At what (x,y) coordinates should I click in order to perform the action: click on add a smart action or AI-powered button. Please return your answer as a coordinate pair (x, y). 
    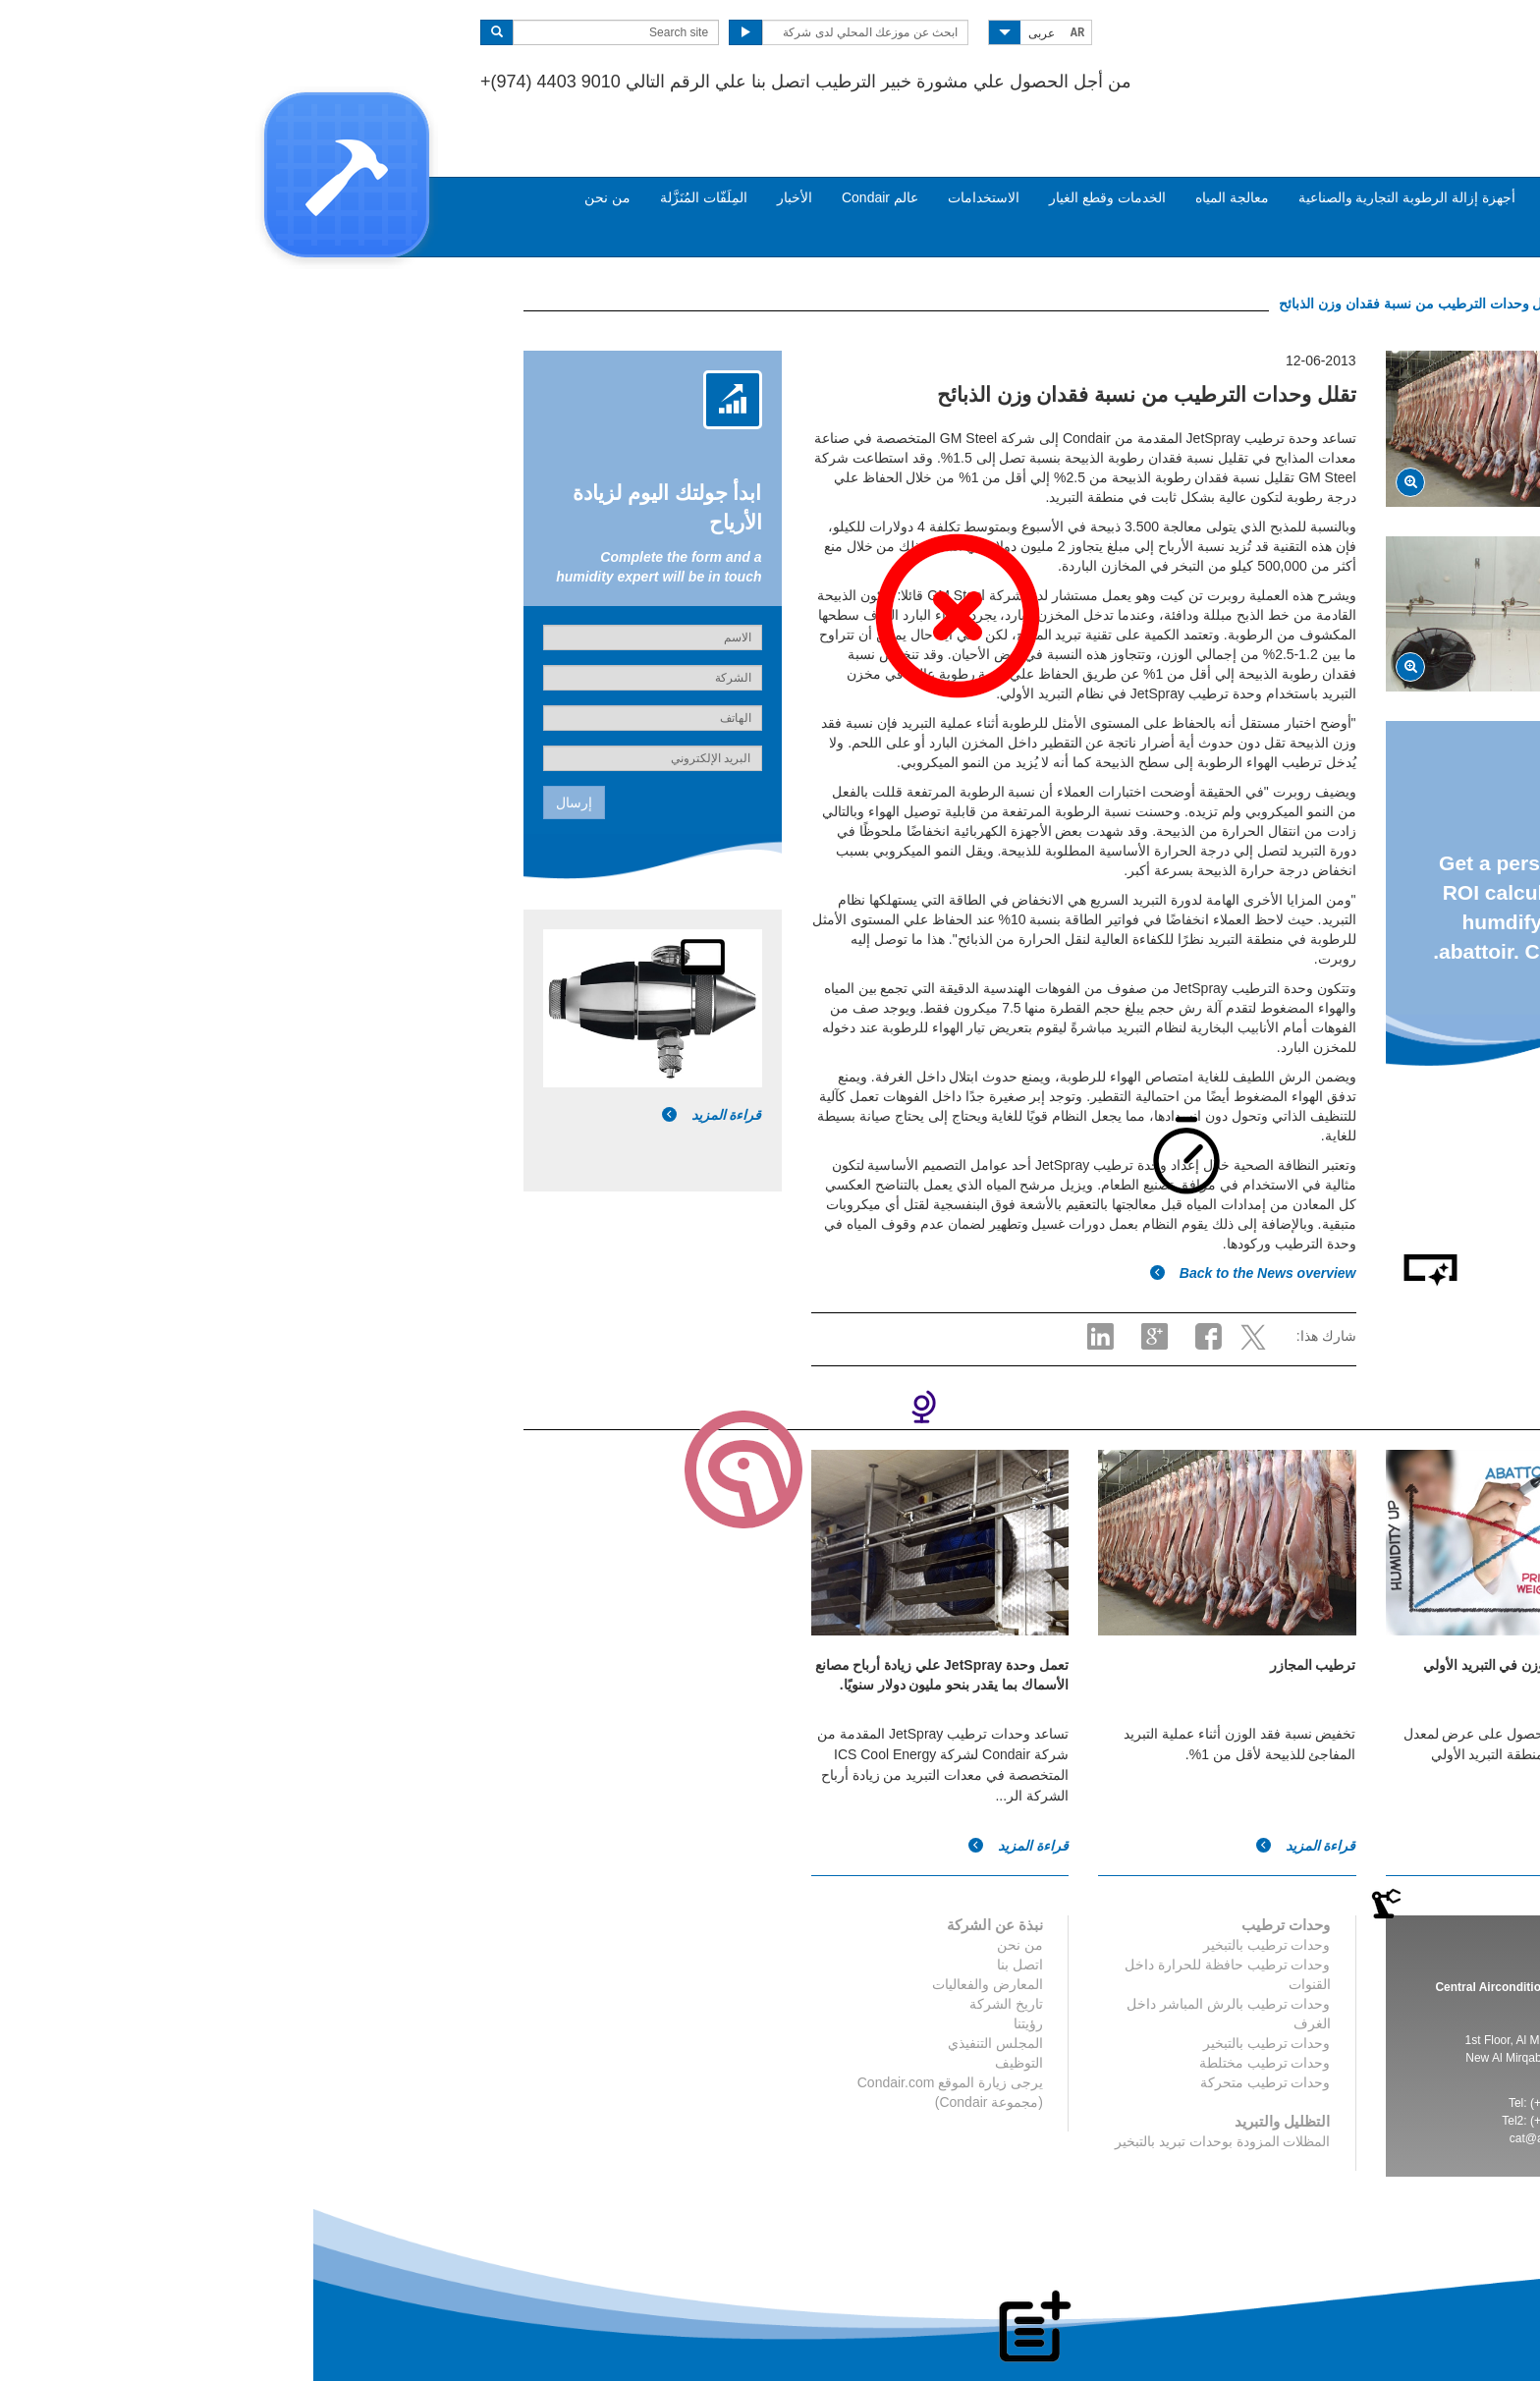
    Looking at the image, I should click on (1430, 1267).